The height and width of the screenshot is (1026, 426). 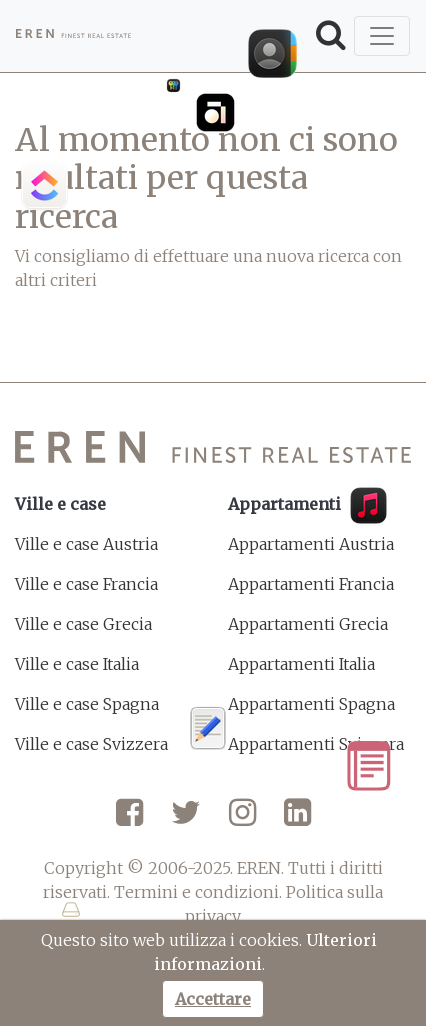 I want to click on open the passwords app, so click(x=173, y=85).